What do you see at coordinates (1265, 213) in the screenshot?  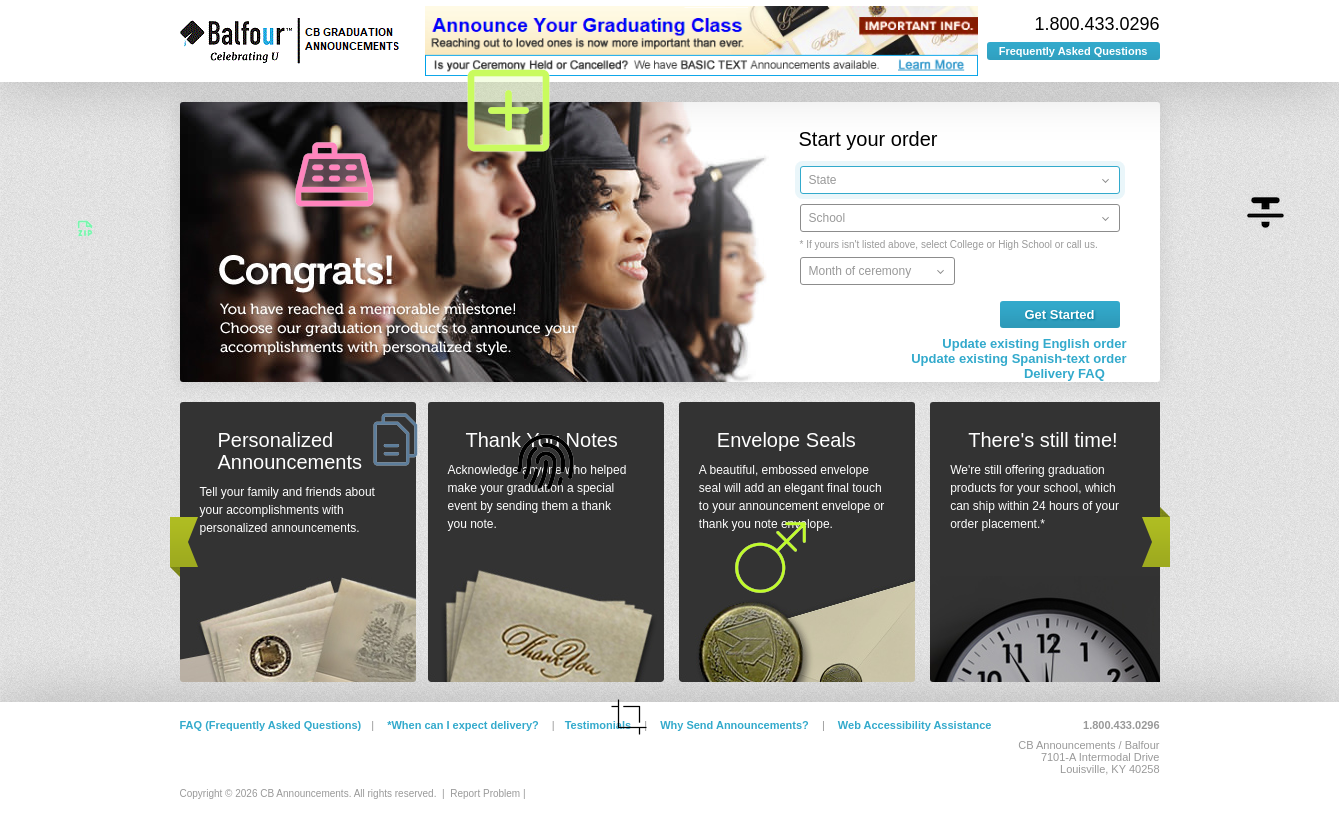 I see `apply strikethrough formatting to selected text` at bounding box center [1265, 213].